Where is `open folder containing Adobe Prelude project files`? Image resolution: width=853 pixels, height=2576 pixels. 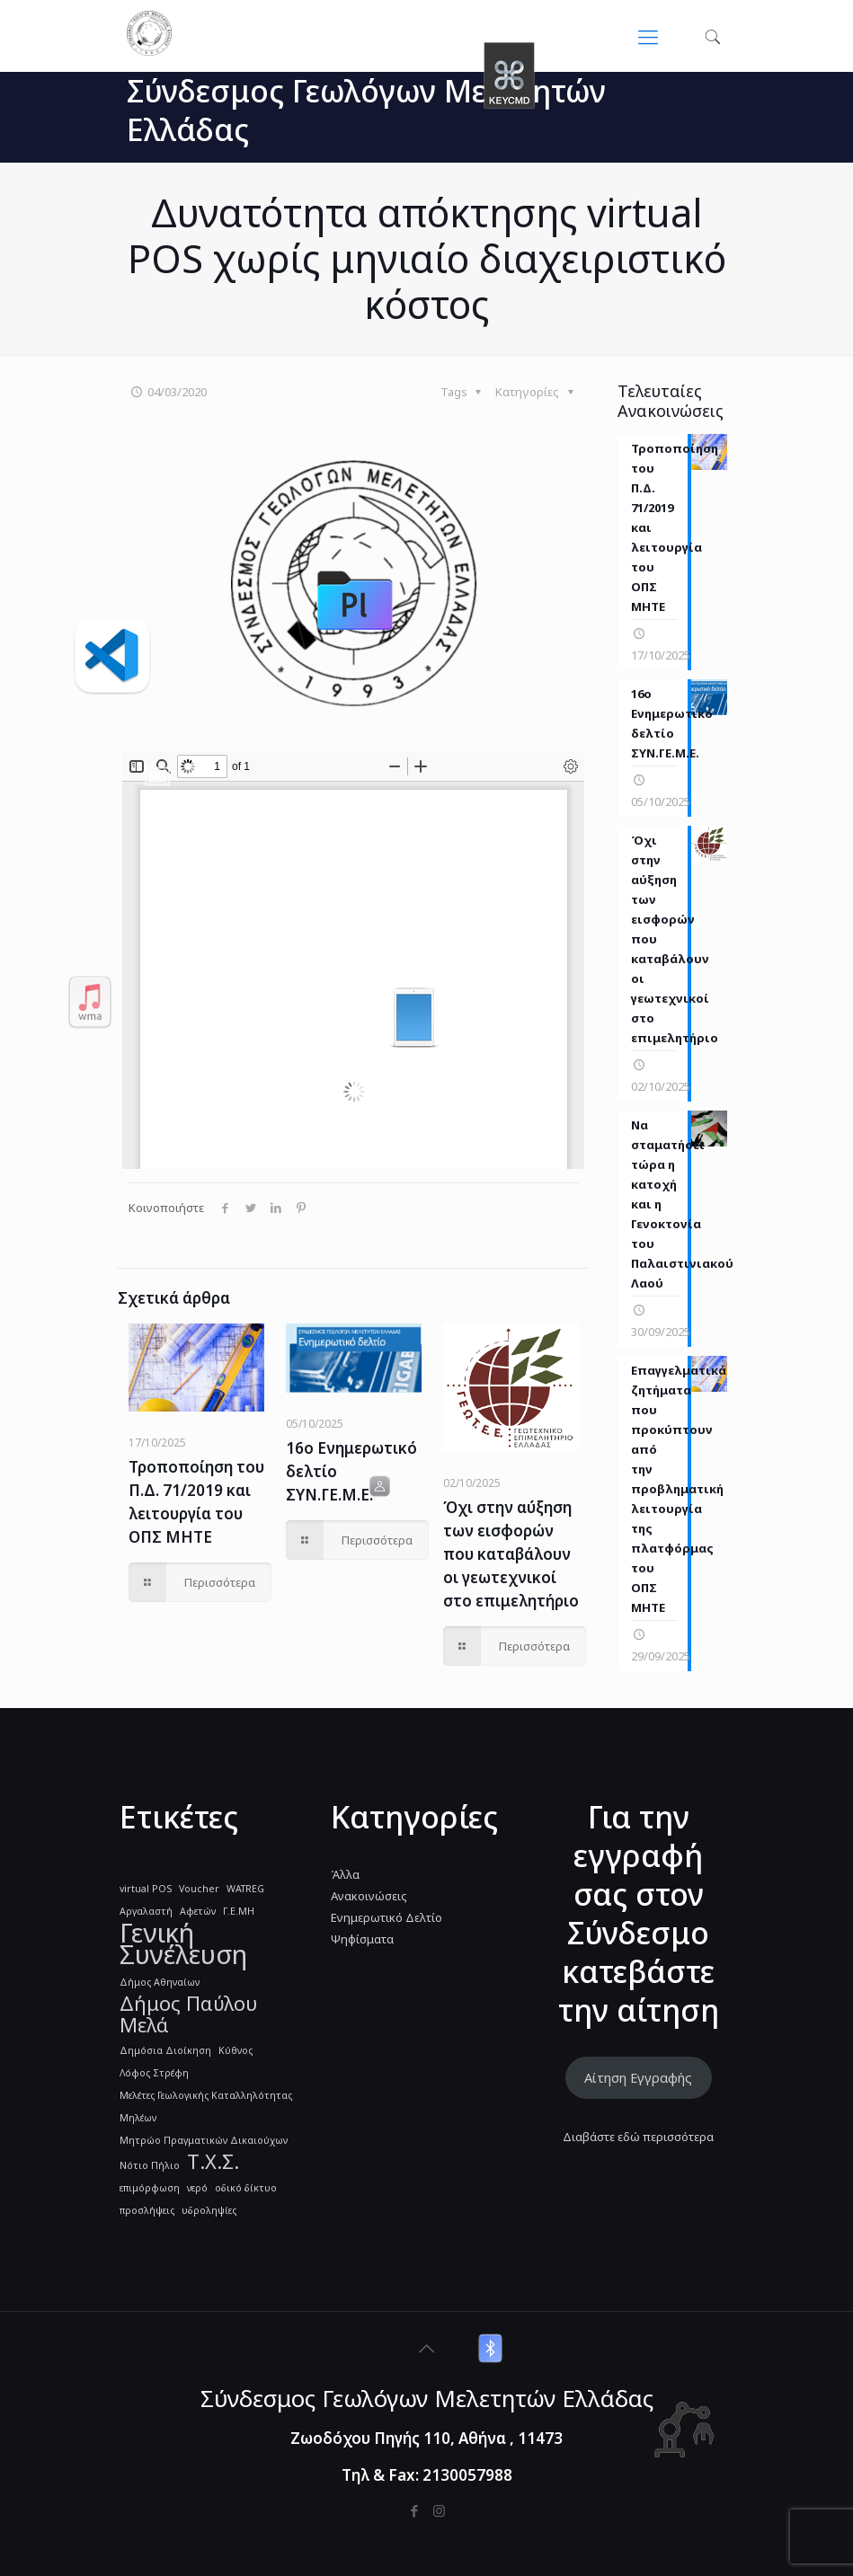
open folder containing Adobe Prelude project files is located at coordinates (354, 602).